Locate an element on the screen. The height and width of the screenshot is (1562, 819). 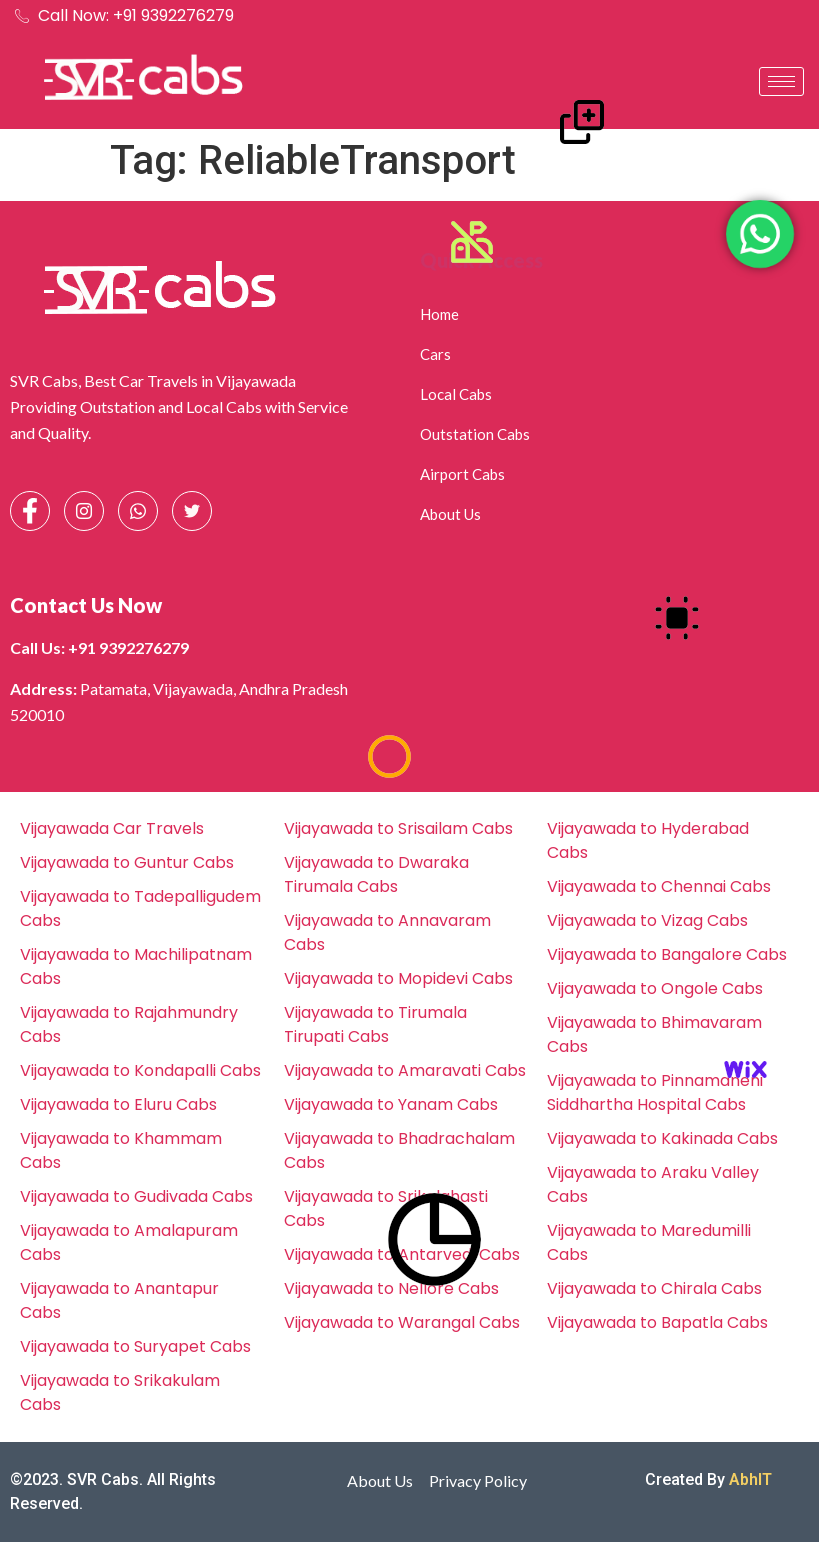
duplicate or copy an item is located at coordinates (582, 122).